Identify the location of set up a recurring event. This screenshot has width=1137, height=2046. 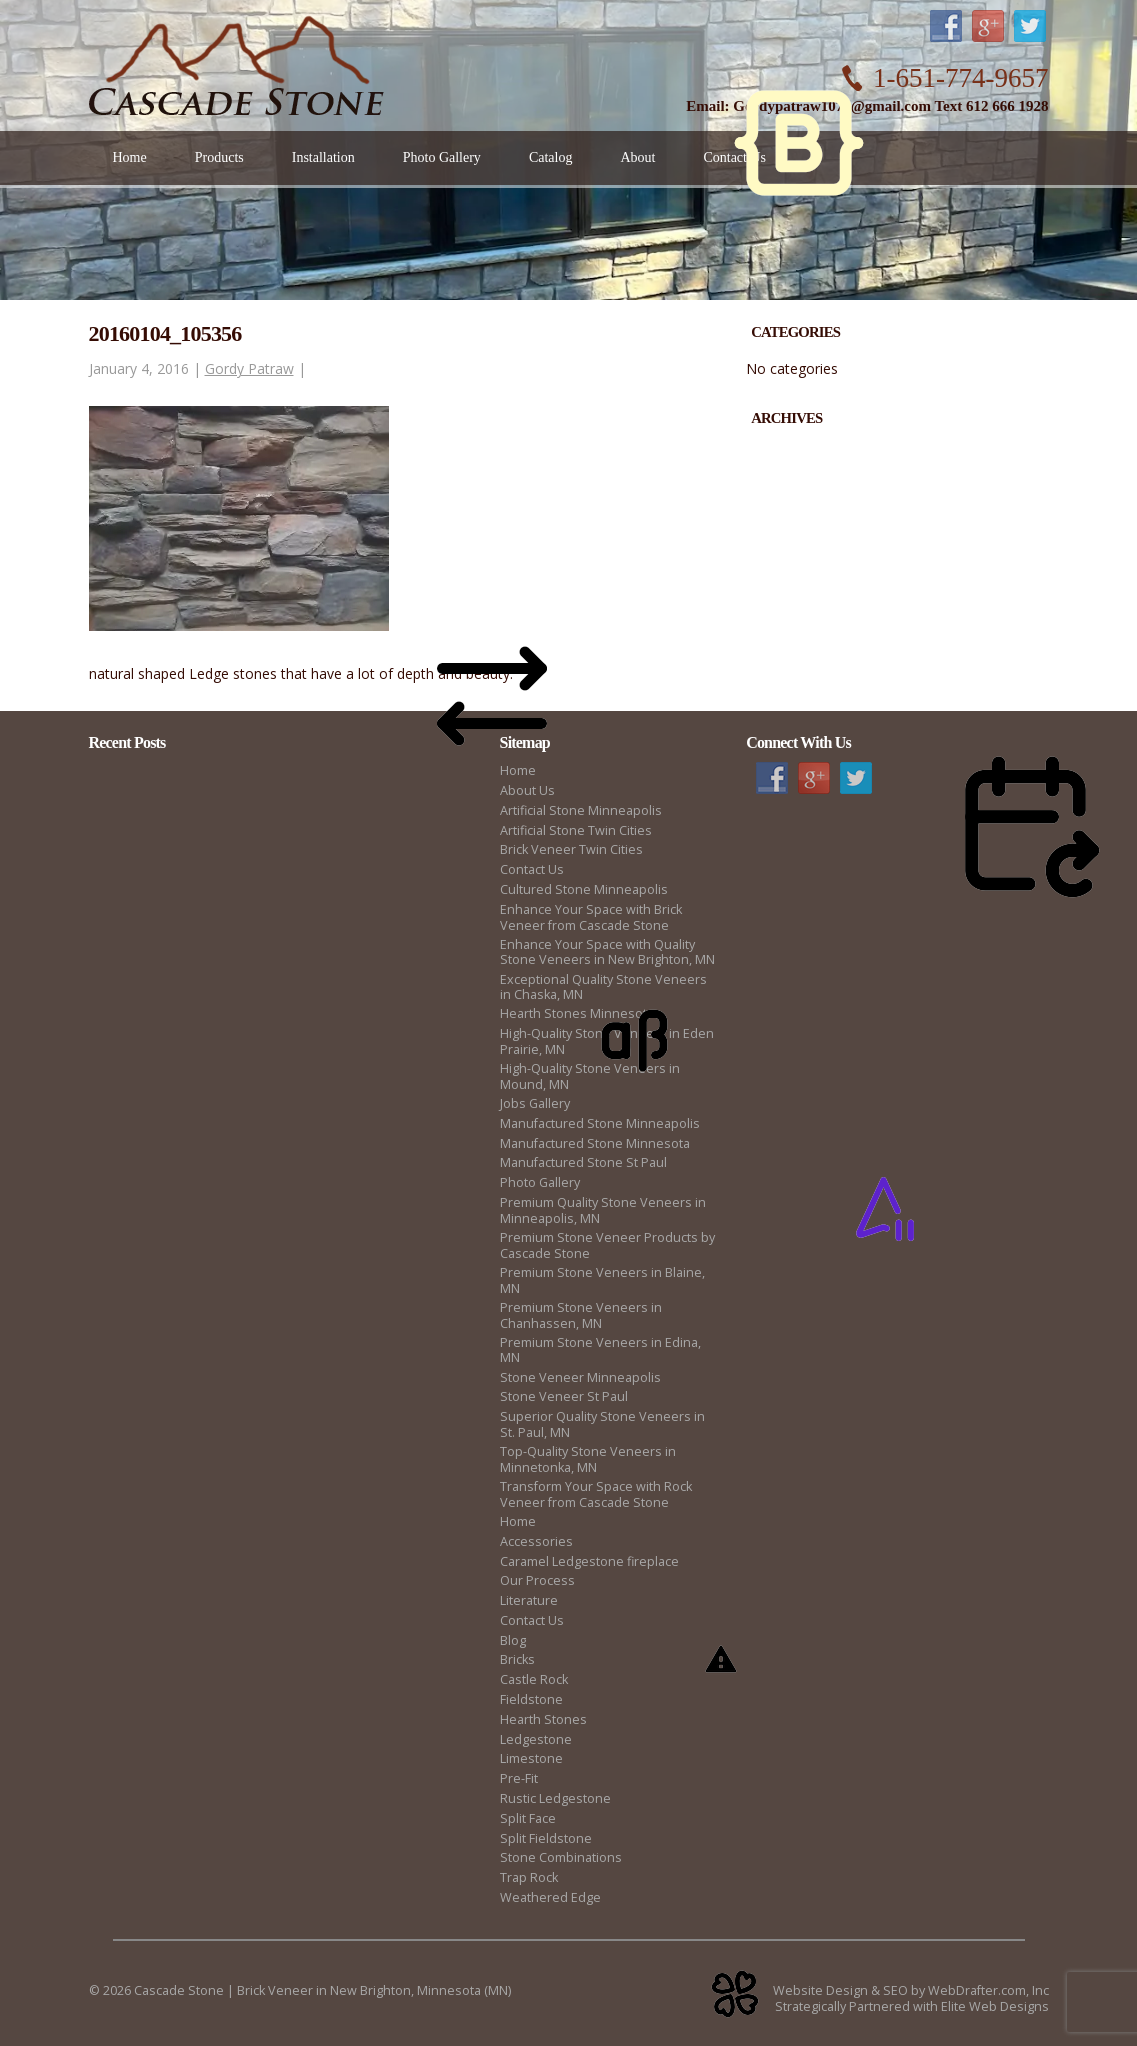
(1025, 823).